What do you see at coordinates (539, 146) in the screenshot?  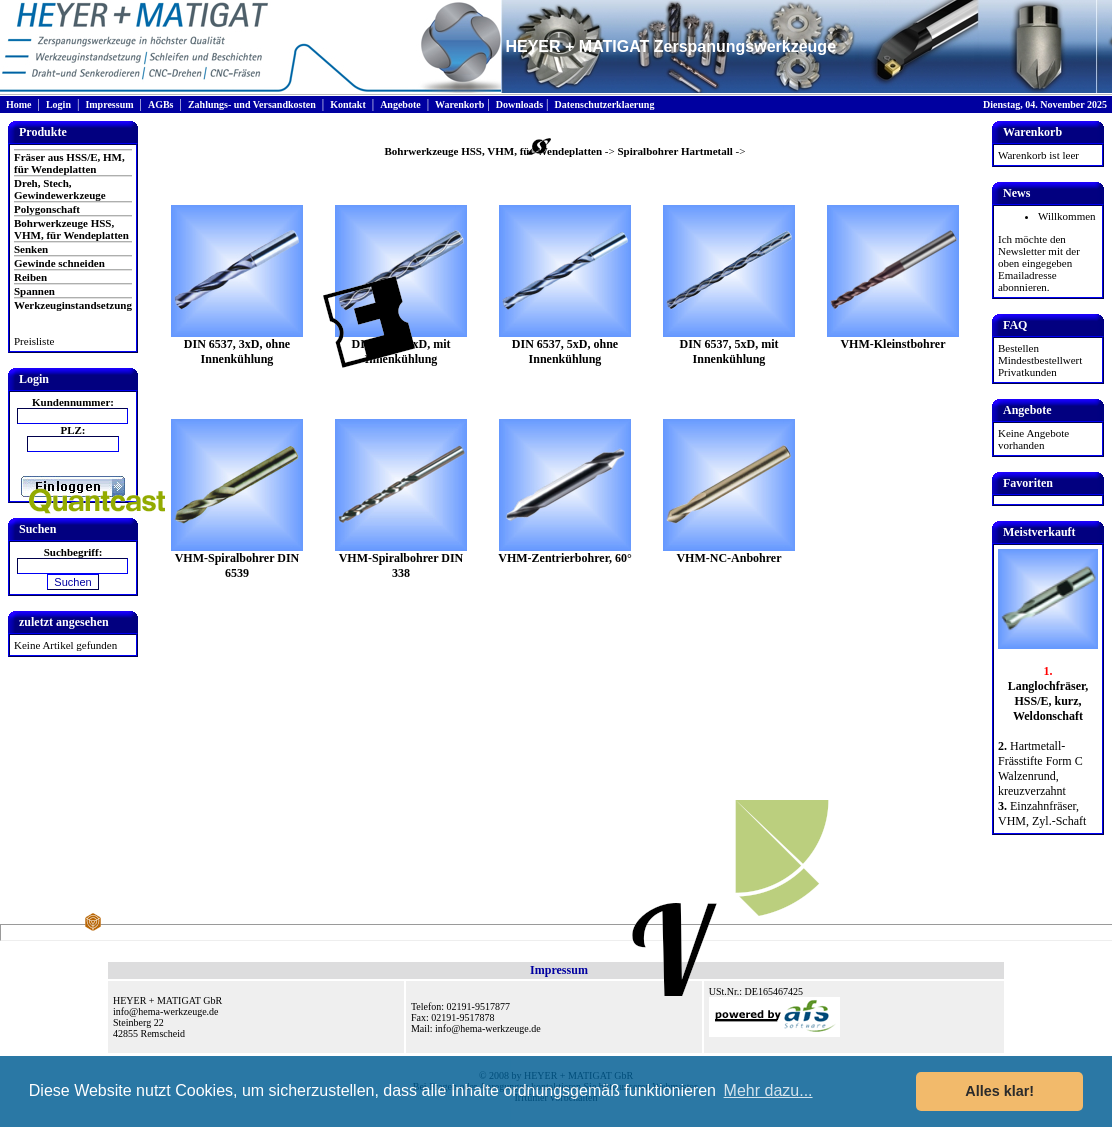 I see `stardock software company logo` at bounding box center [539, 146].